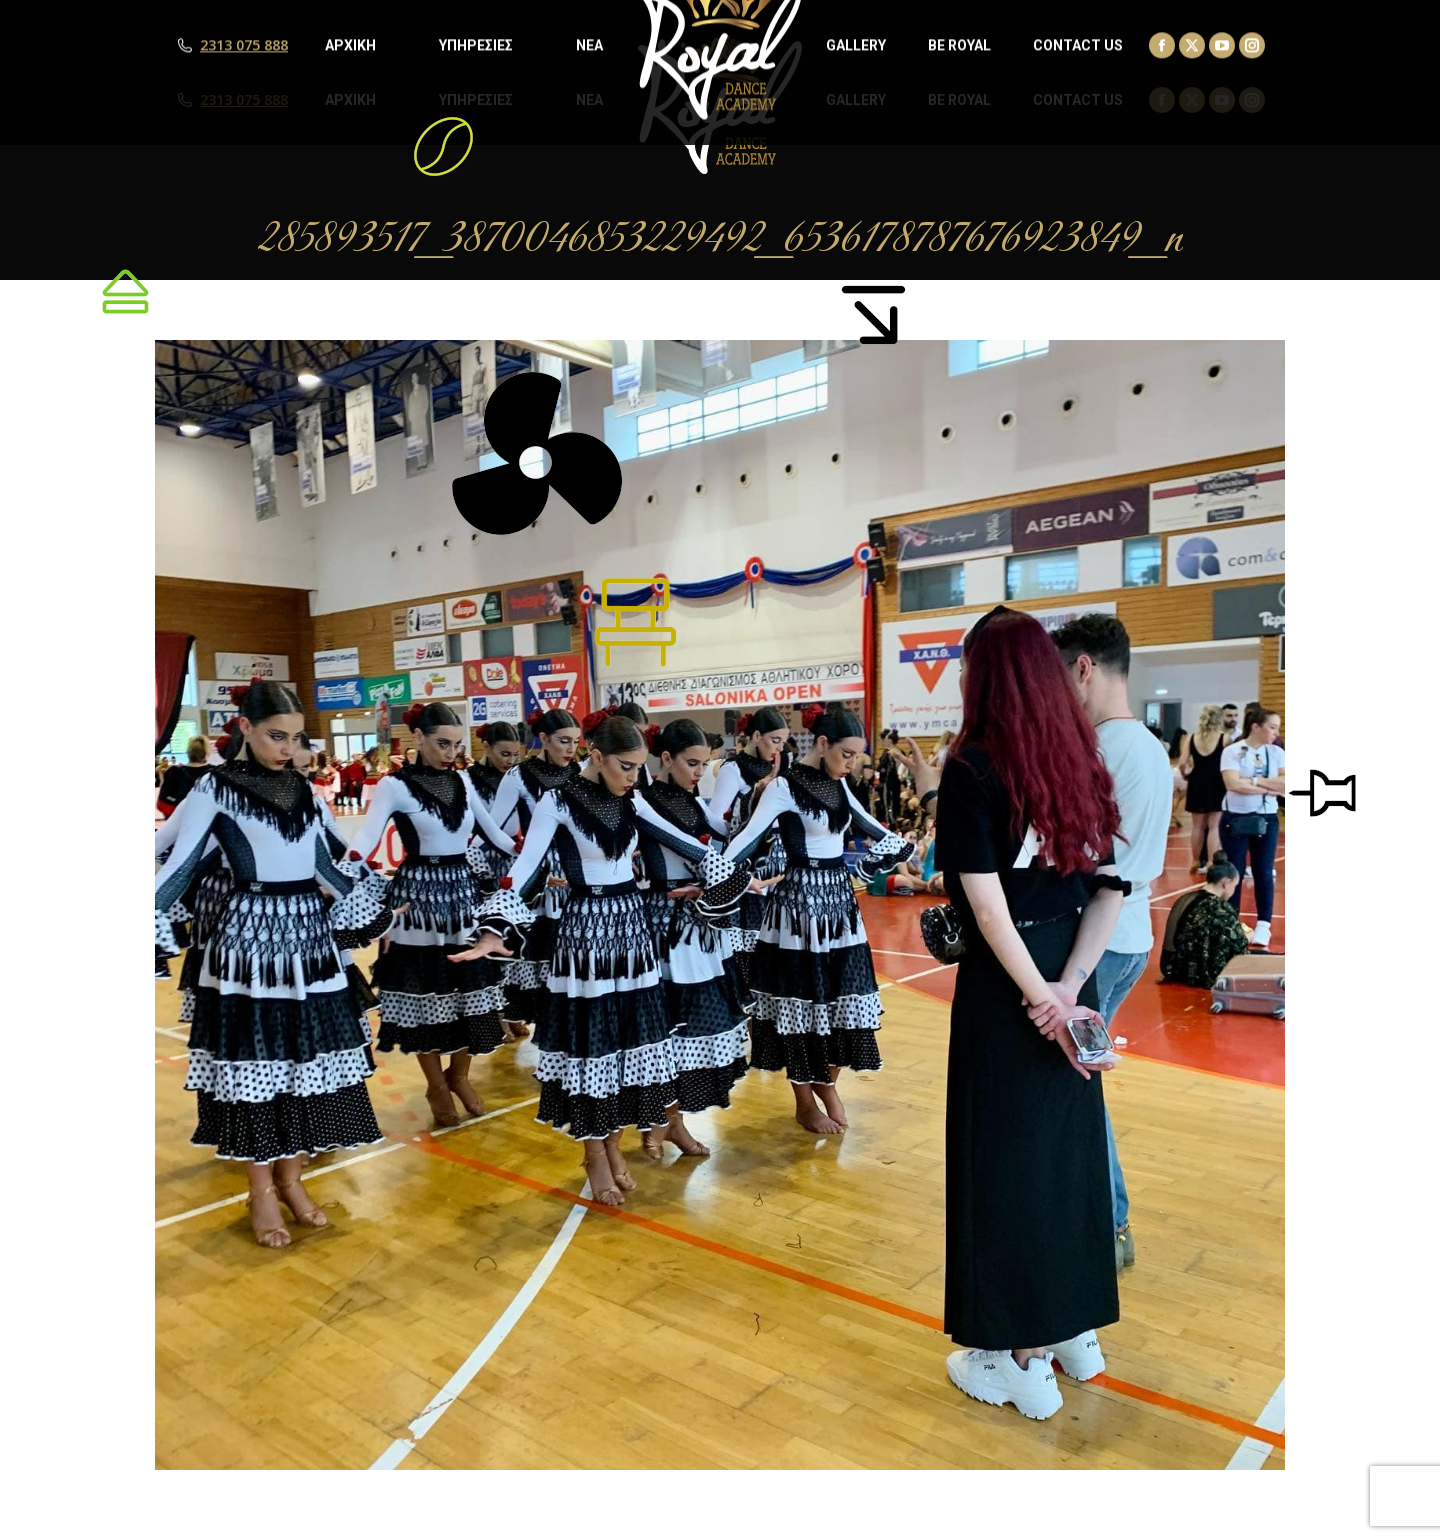  What do you see at coordinates (873, 317) in the screenshot?
I see `move item to bottom-right corner` at bounding box center [873, 317].